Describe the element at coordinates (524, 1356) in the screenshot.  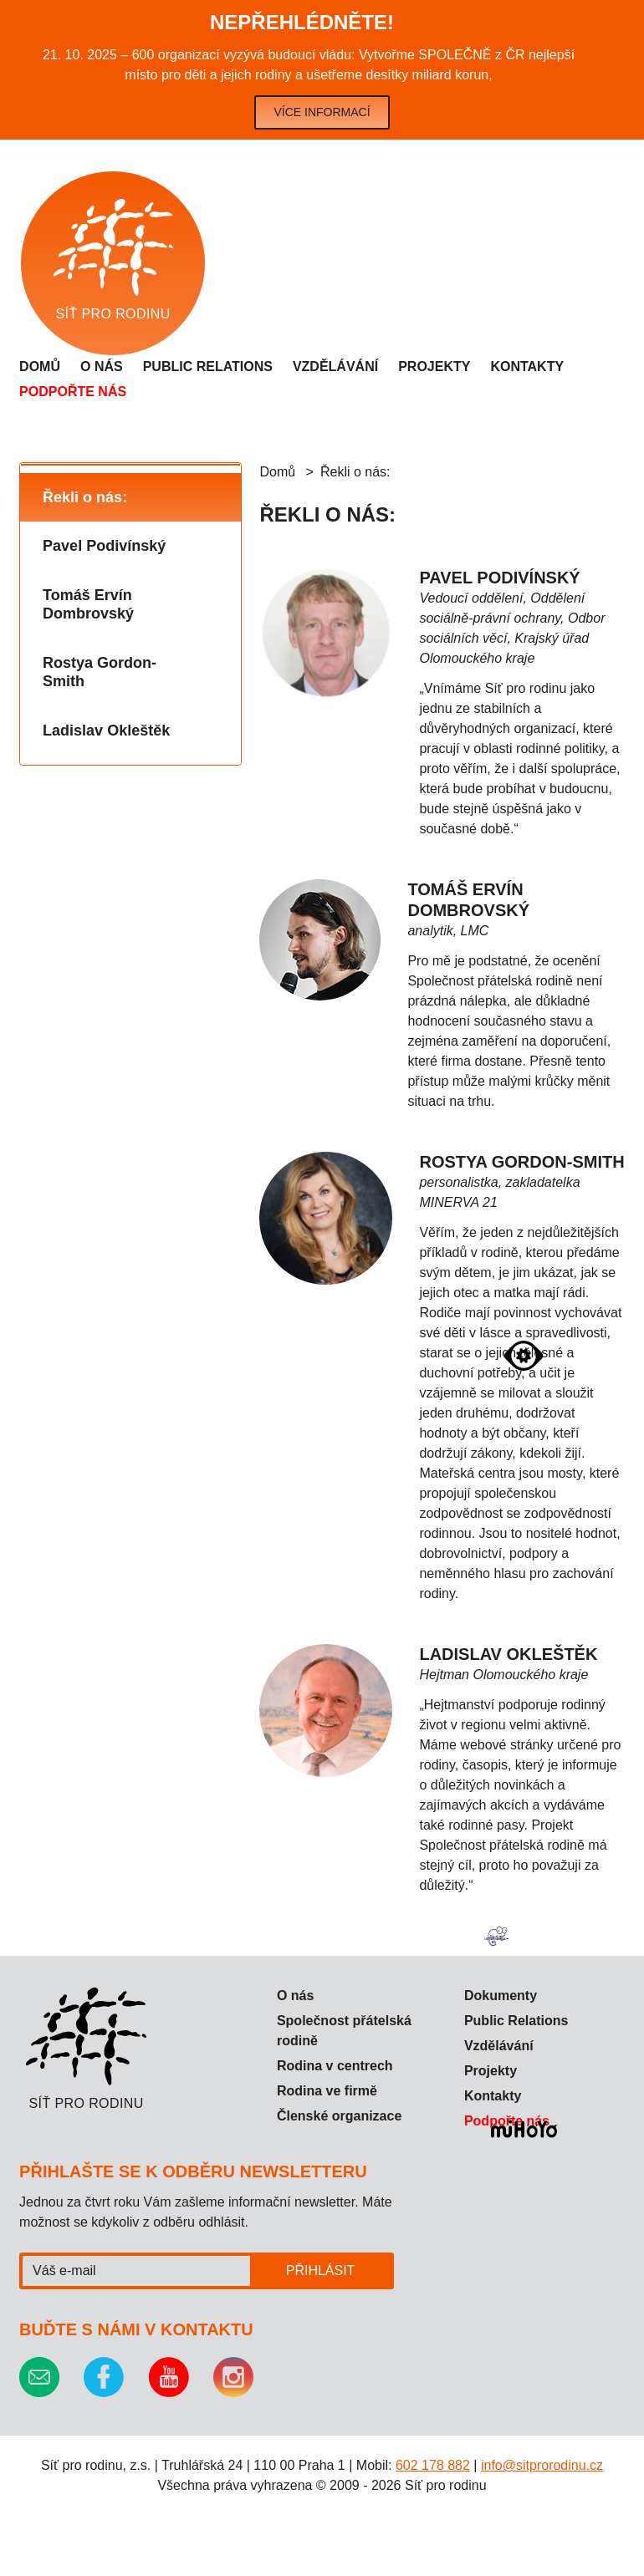
I see `phabricator code review platform logo` at that location.